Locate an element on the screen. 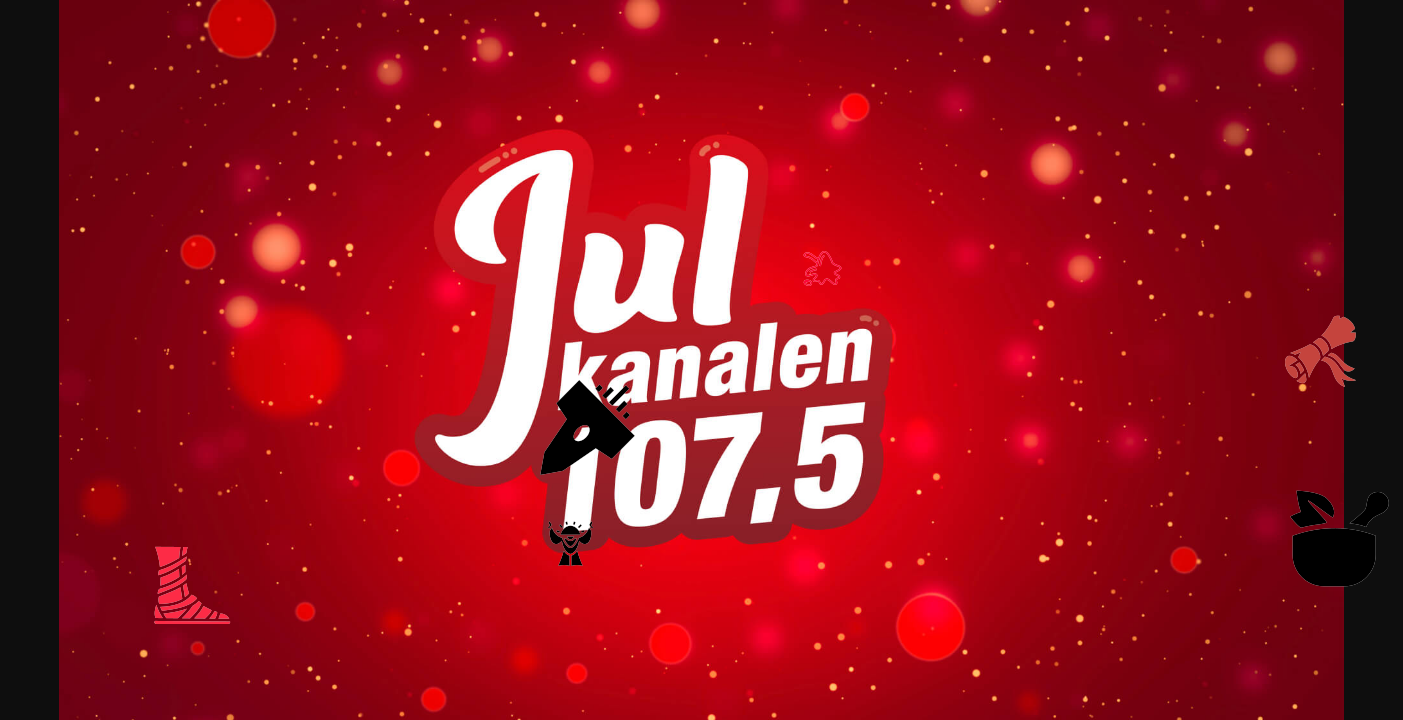 This screenshot has width=1403, height=720. view quest log or mission objectives is located at coordinates (1320, 351).